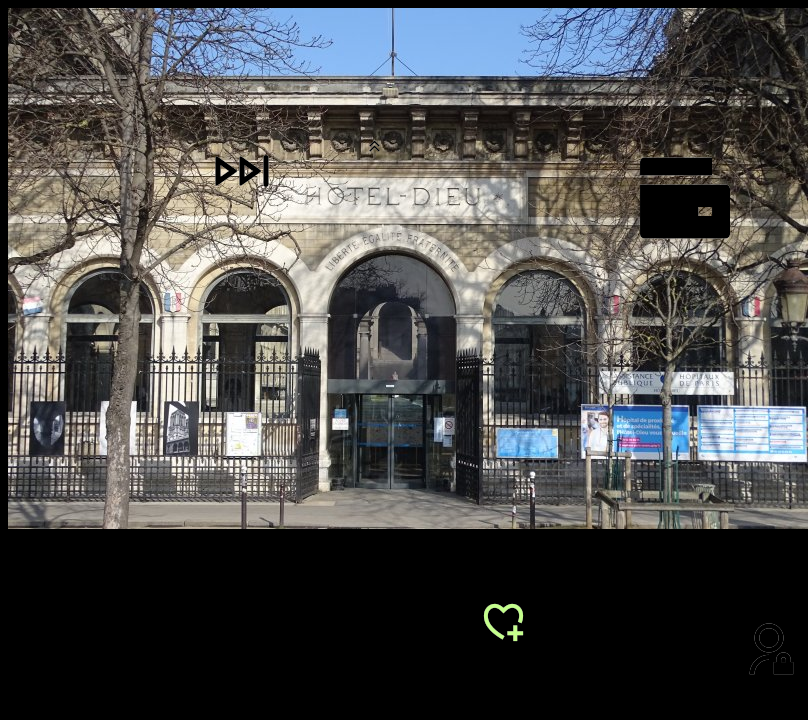 The height and width of the screenshot is (720, 808). What do you see at coordinates (503, 621) in the screenshot?
I see `add to favorites` at bounding box center [503, 621].